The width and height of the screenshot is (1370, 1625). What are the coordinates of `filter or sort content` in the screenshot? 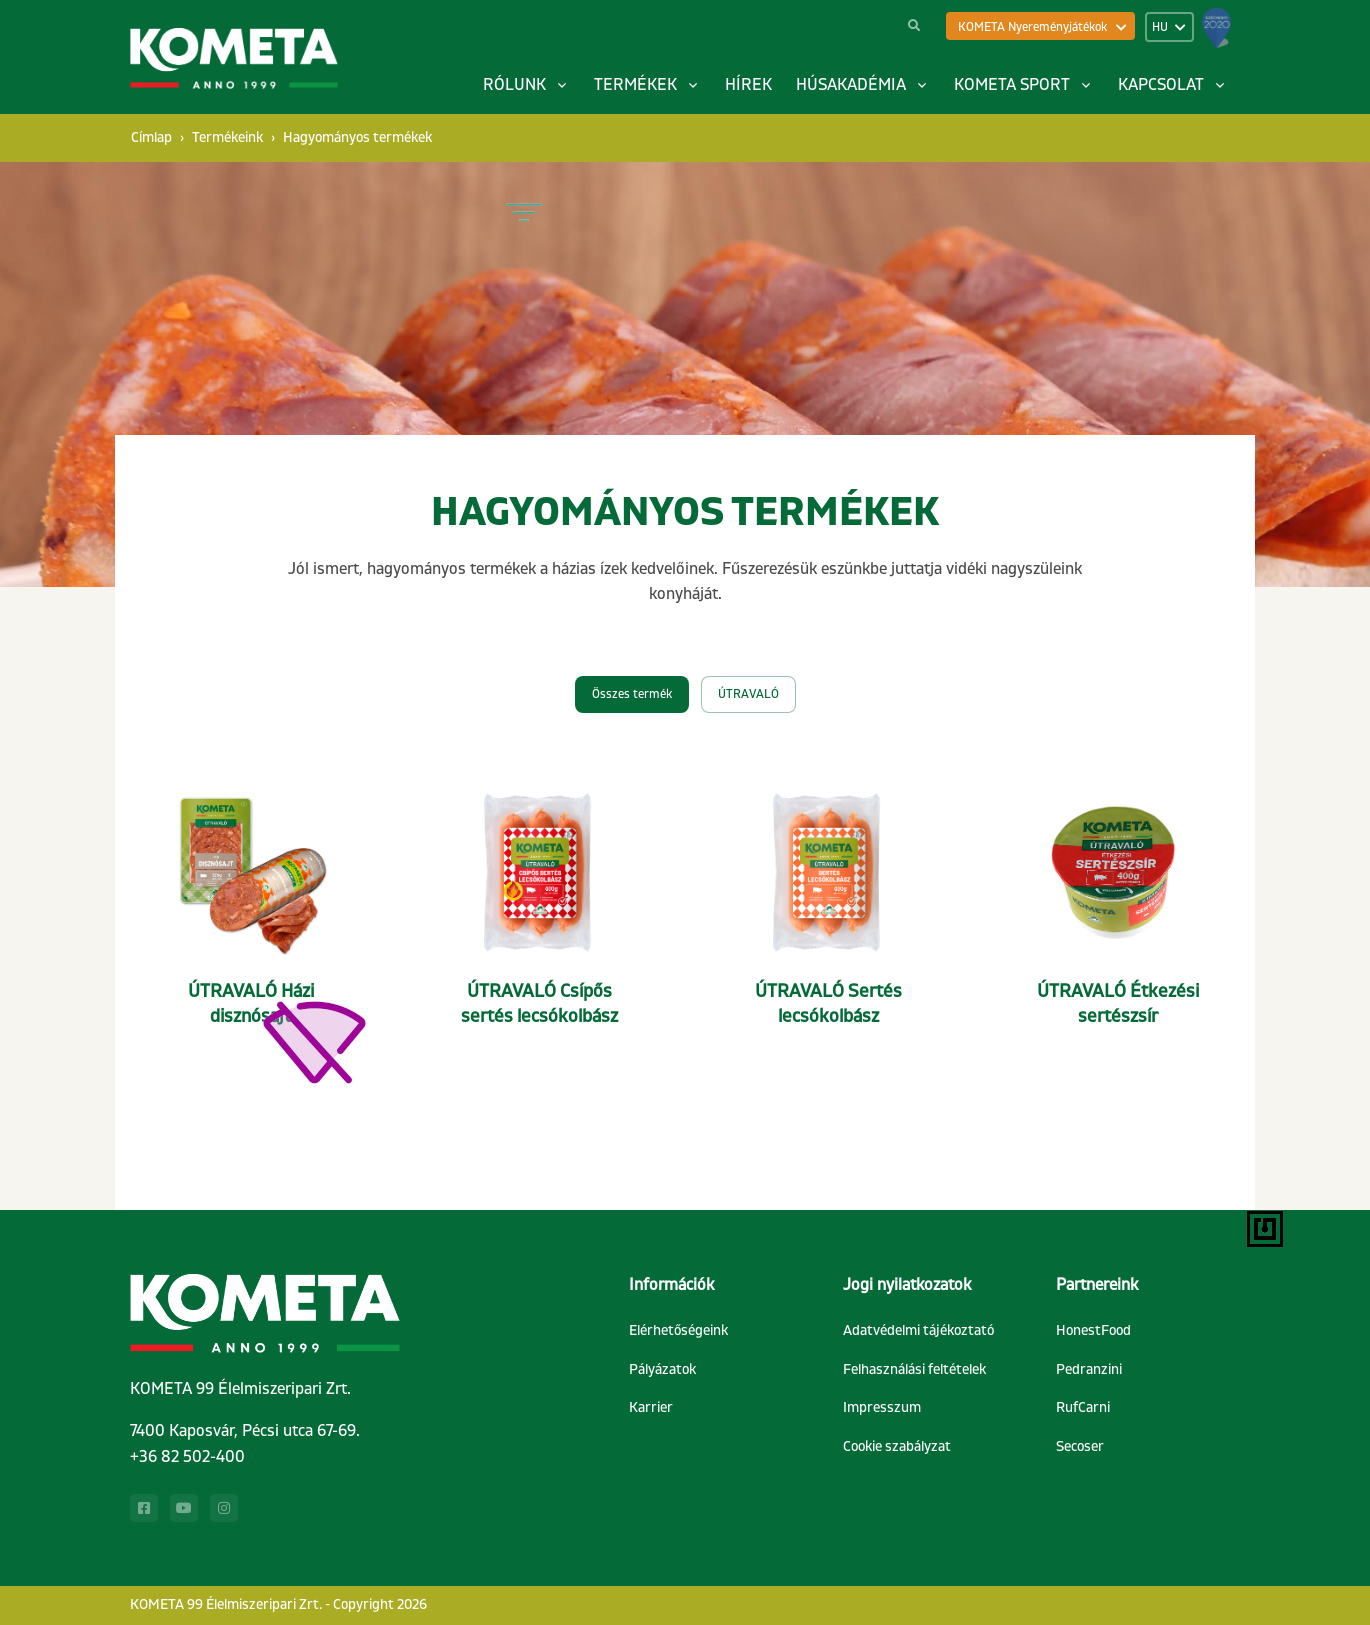 It's located at (524, 211).